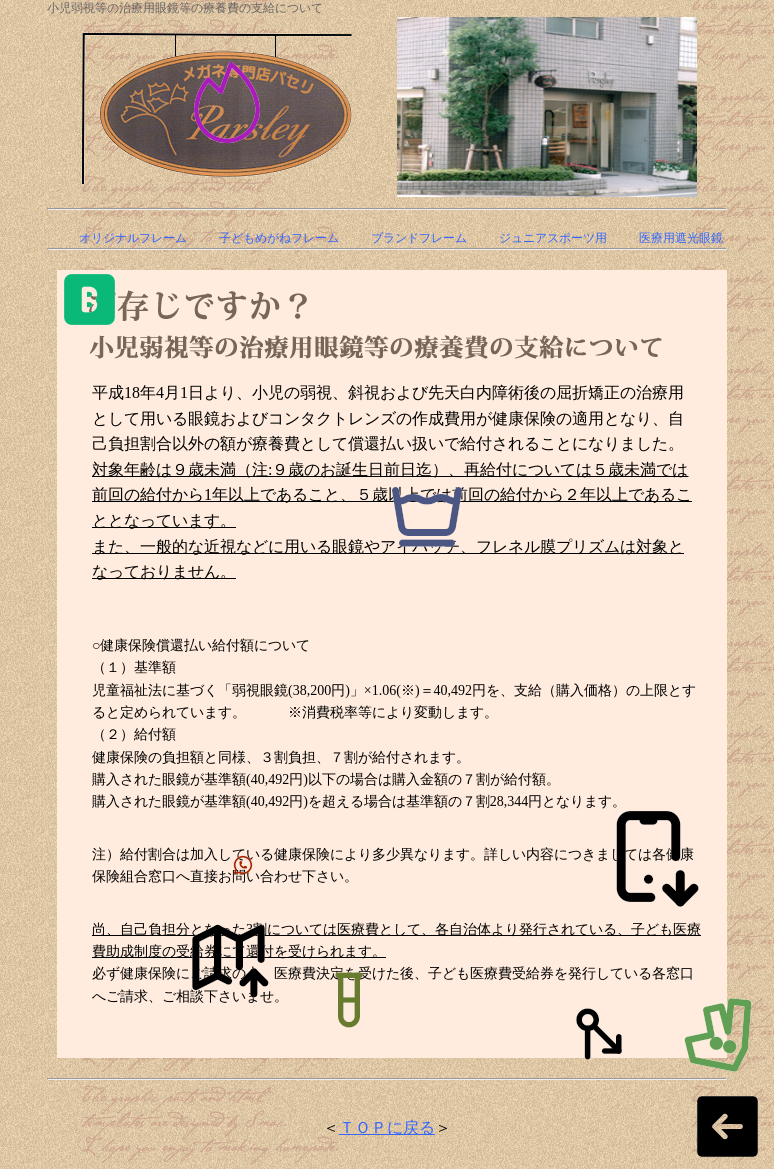 The height and width of the screenshot is (1169, 774). I want to click on access lab or test results, so click(349, 1000).